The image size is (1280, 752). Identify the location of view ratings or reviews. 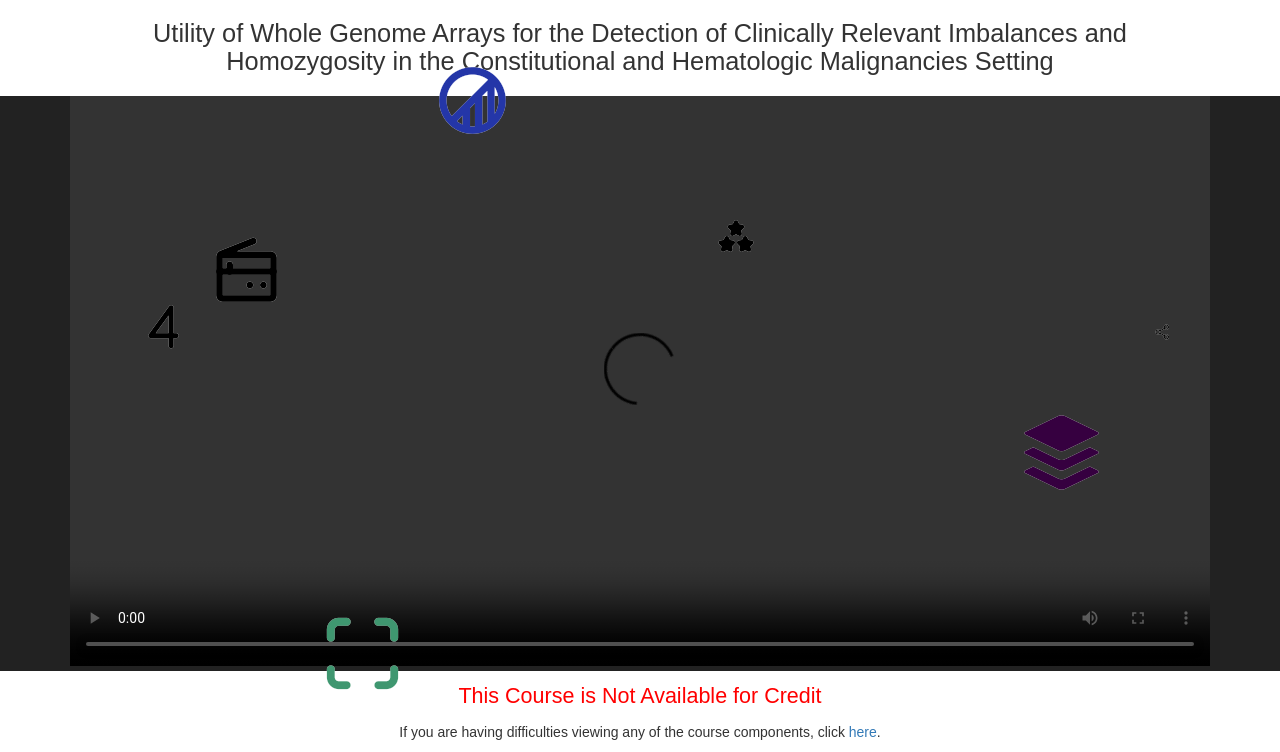
(736, 236).